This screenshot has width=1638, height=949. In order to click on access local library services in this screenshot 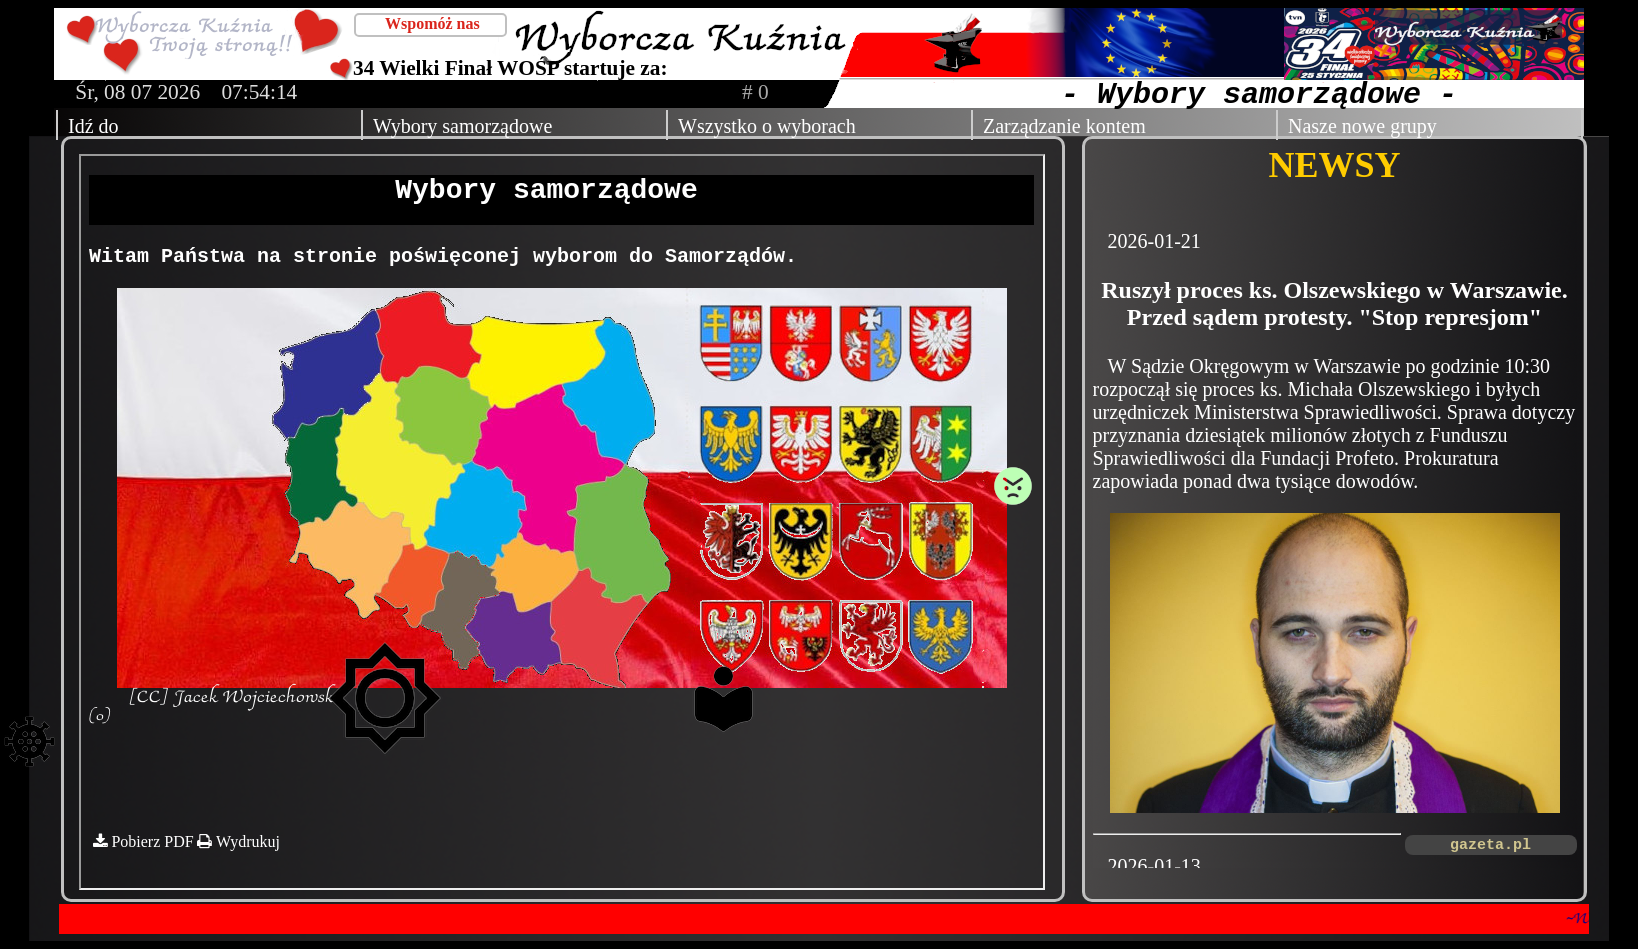, I will do `click(723, 698)`.